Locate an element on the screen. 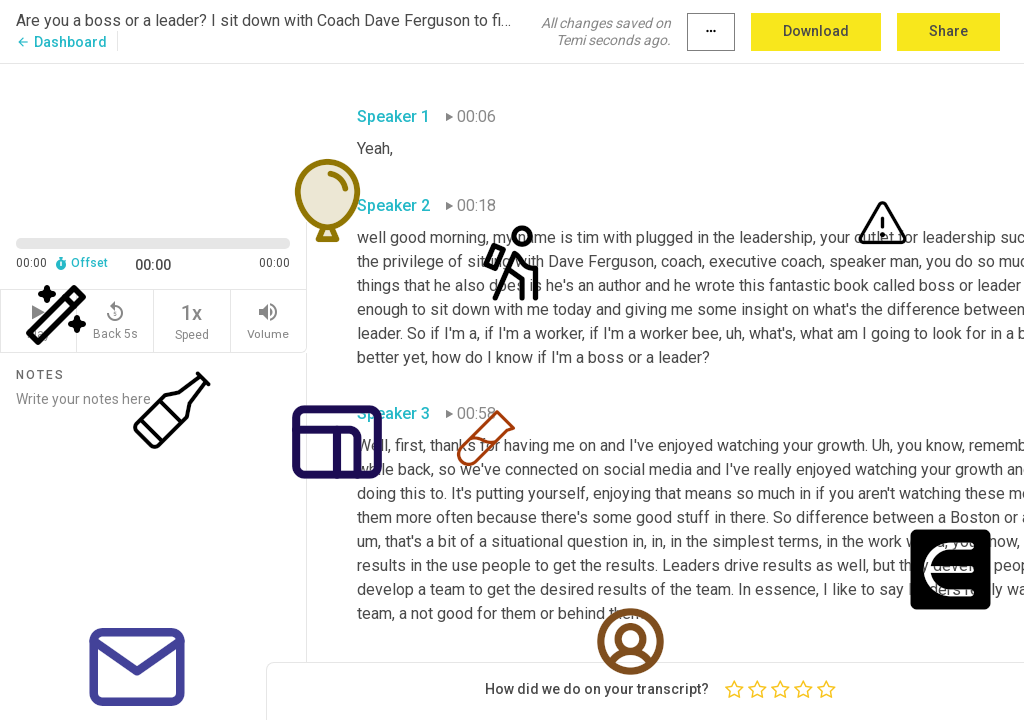  access hiking or trail activities is located at coordinates (514, 263).